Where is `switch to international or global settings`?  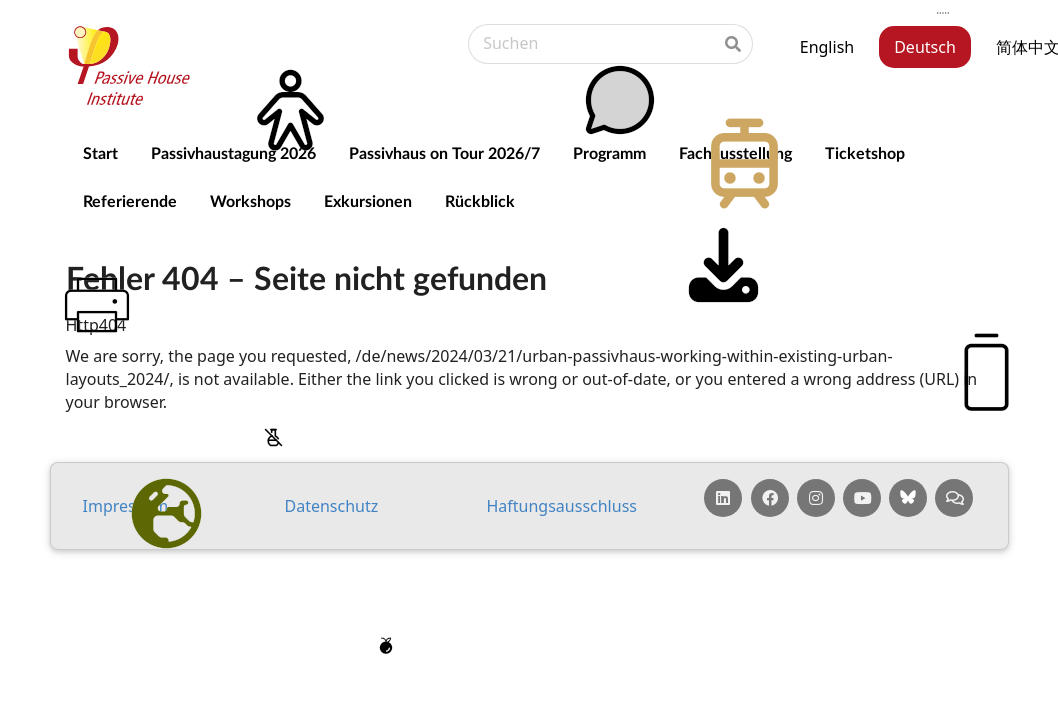 switch to international or global settings is located at coordinates (166, 513).